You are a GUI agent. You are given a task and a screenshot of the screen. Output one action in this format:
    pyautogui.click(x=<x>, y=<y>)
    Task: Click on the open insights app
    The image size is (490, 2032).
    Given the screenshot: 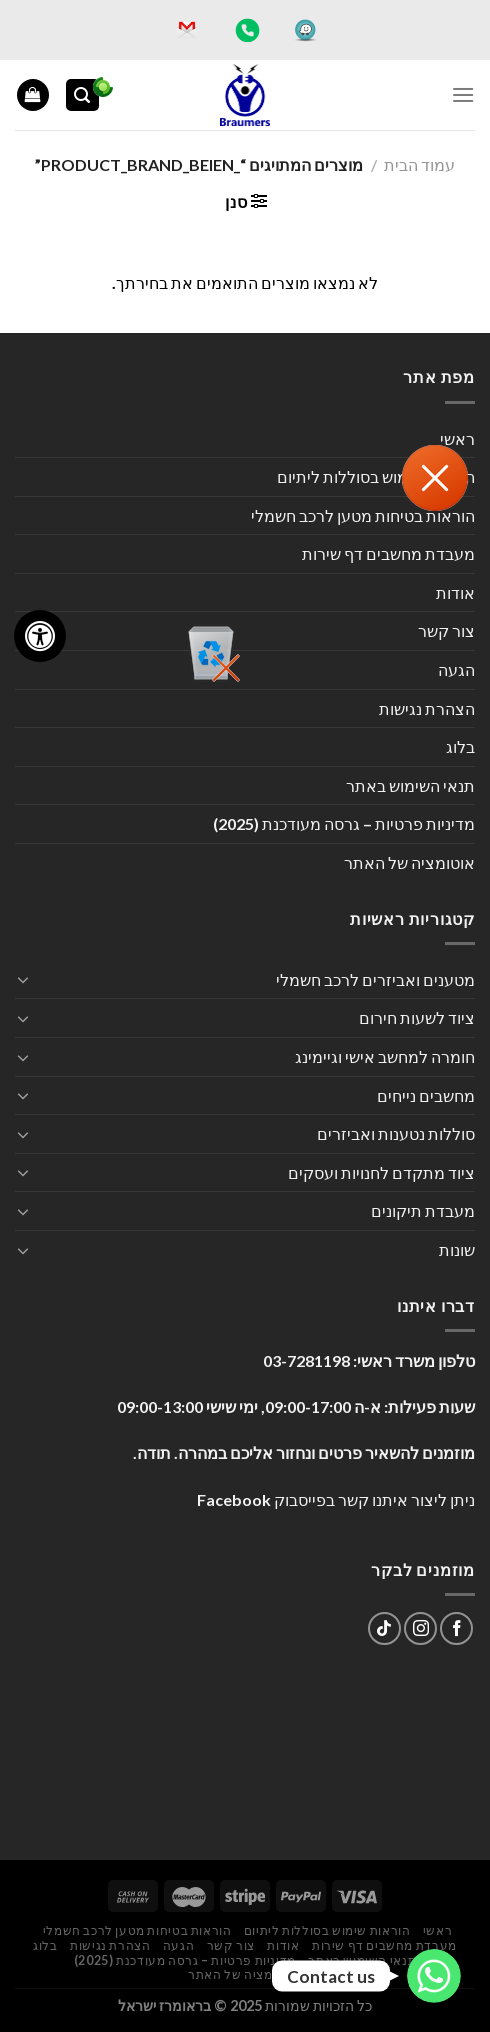 What is the action you would take?
    pyautogui.click(x=103, y=87)
    